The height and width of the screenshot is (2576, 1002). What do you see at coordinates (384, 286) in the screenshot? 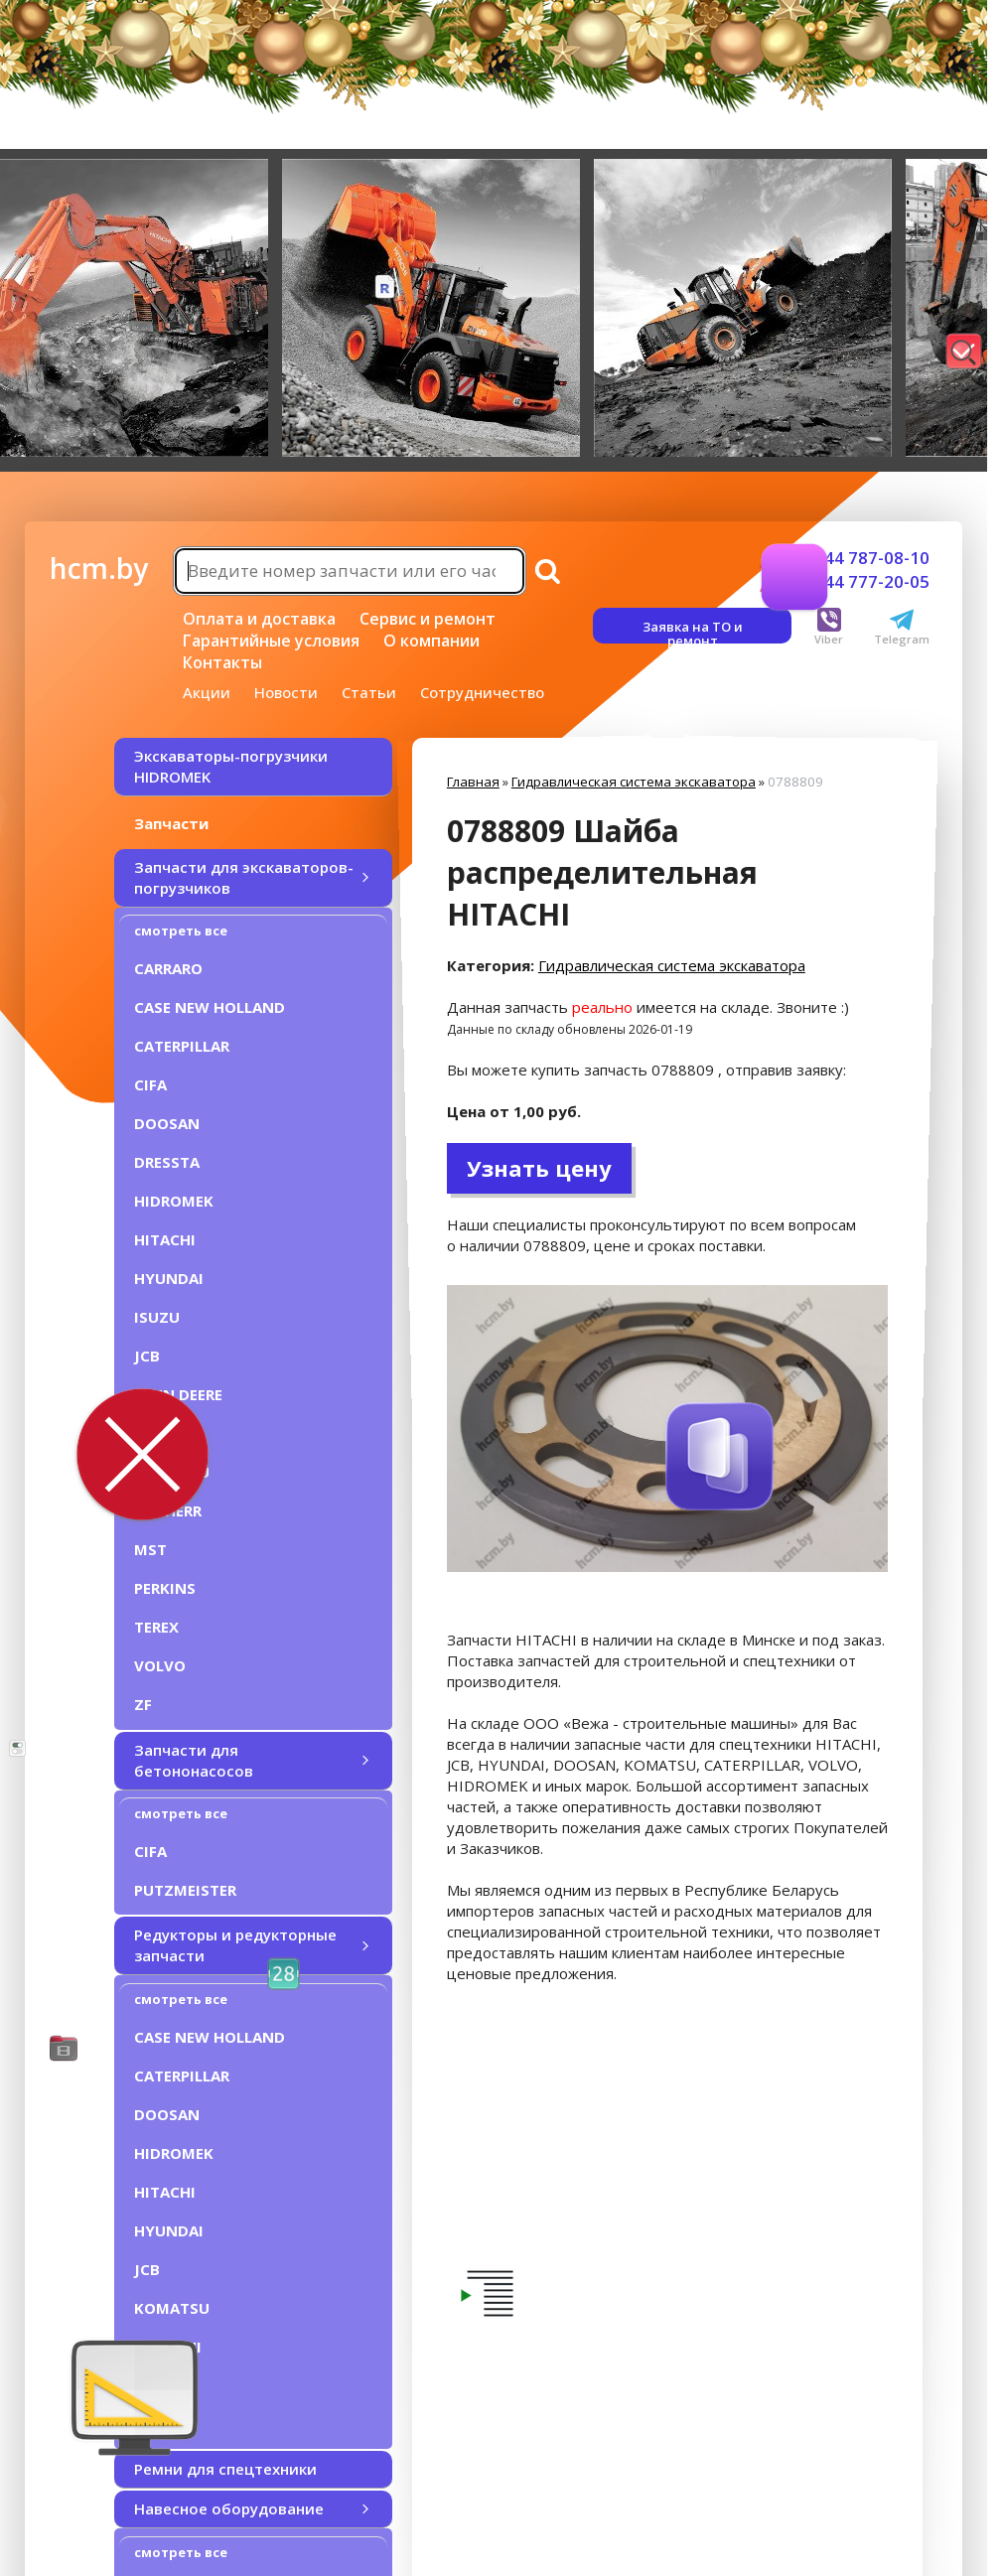
I see `an R programming language source file` at bounding box center [384, 286].